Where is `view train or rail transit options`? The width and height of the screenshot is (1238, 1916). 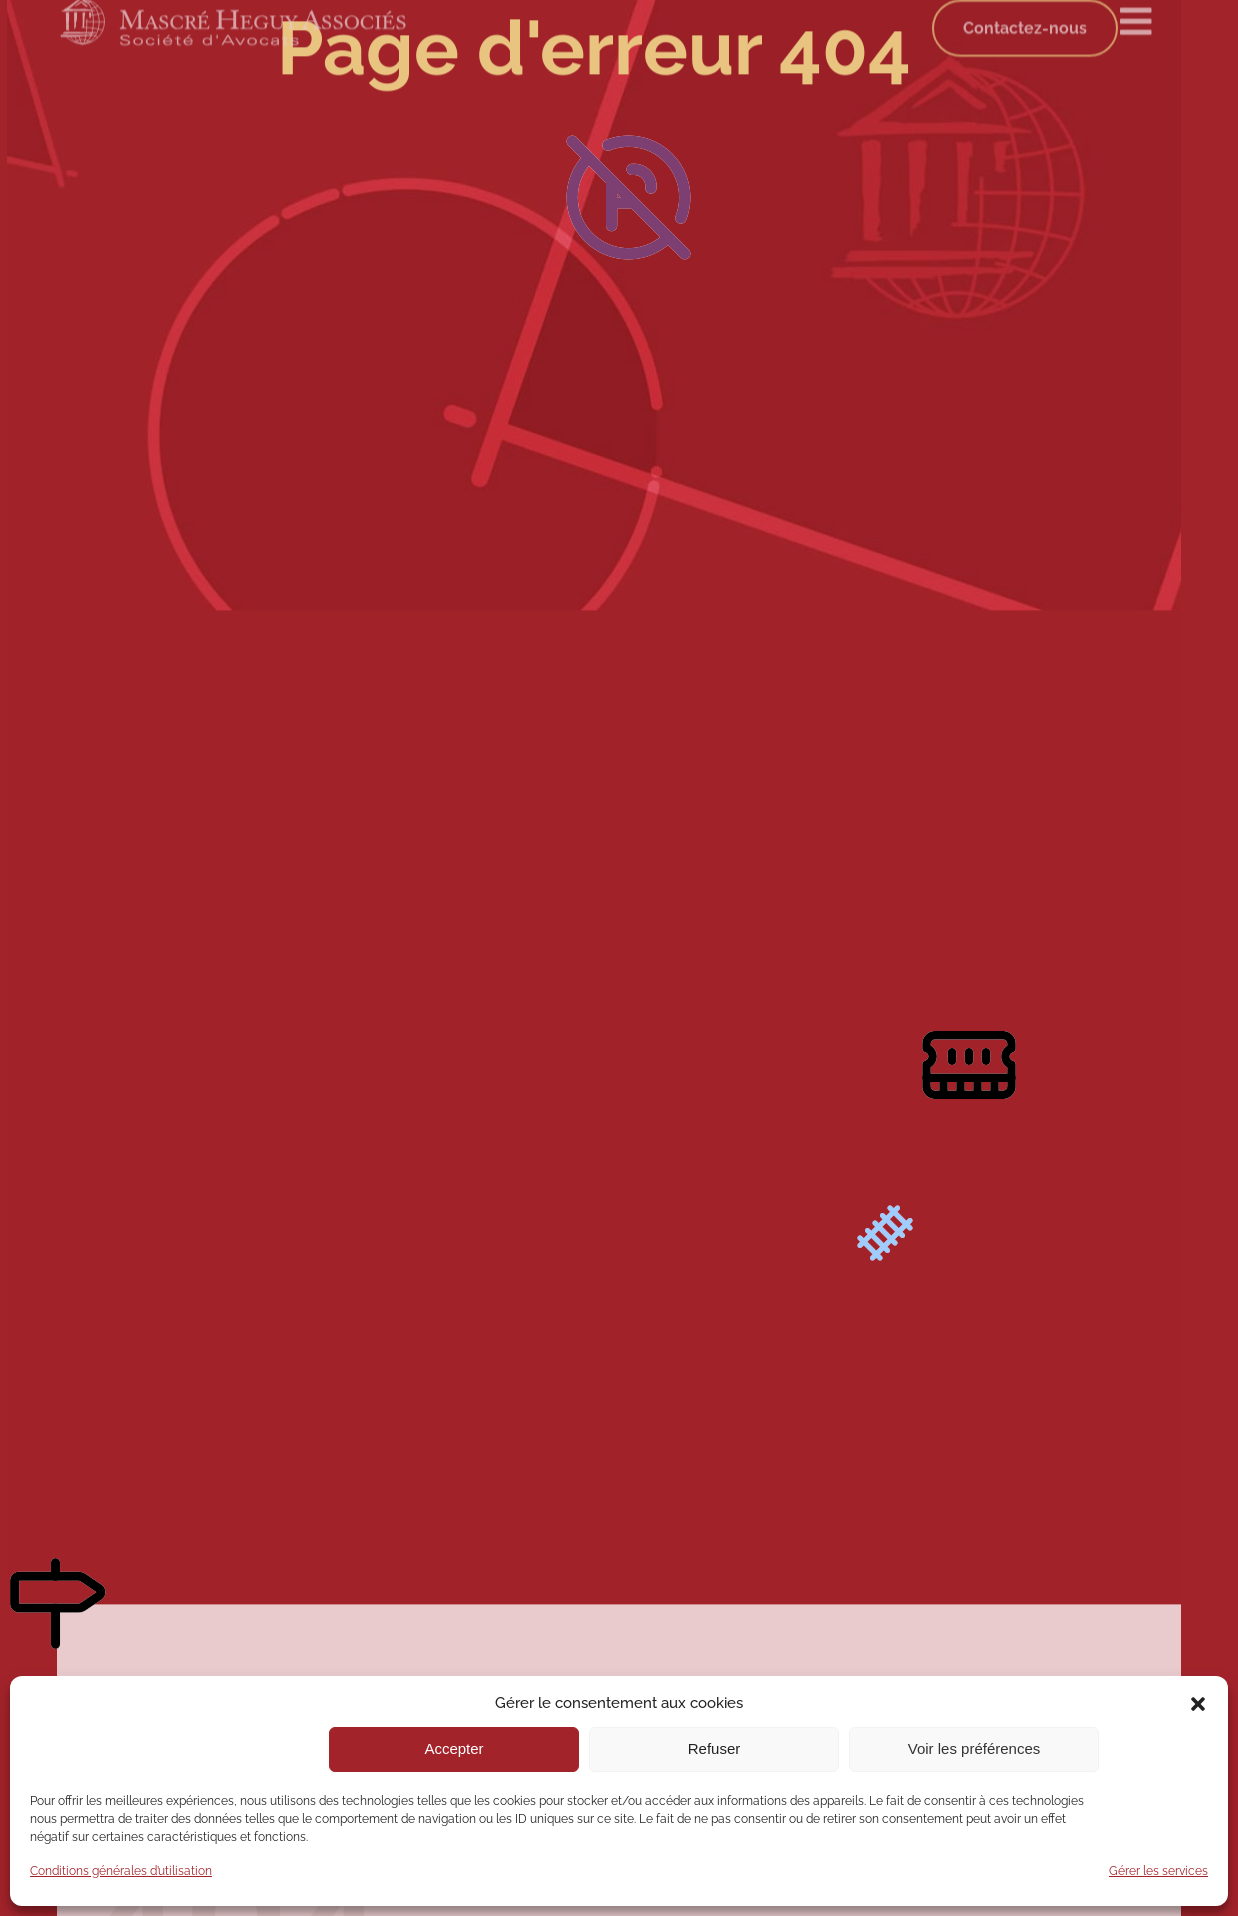 view train or rail transit options is located at coordinates (885, 1233).